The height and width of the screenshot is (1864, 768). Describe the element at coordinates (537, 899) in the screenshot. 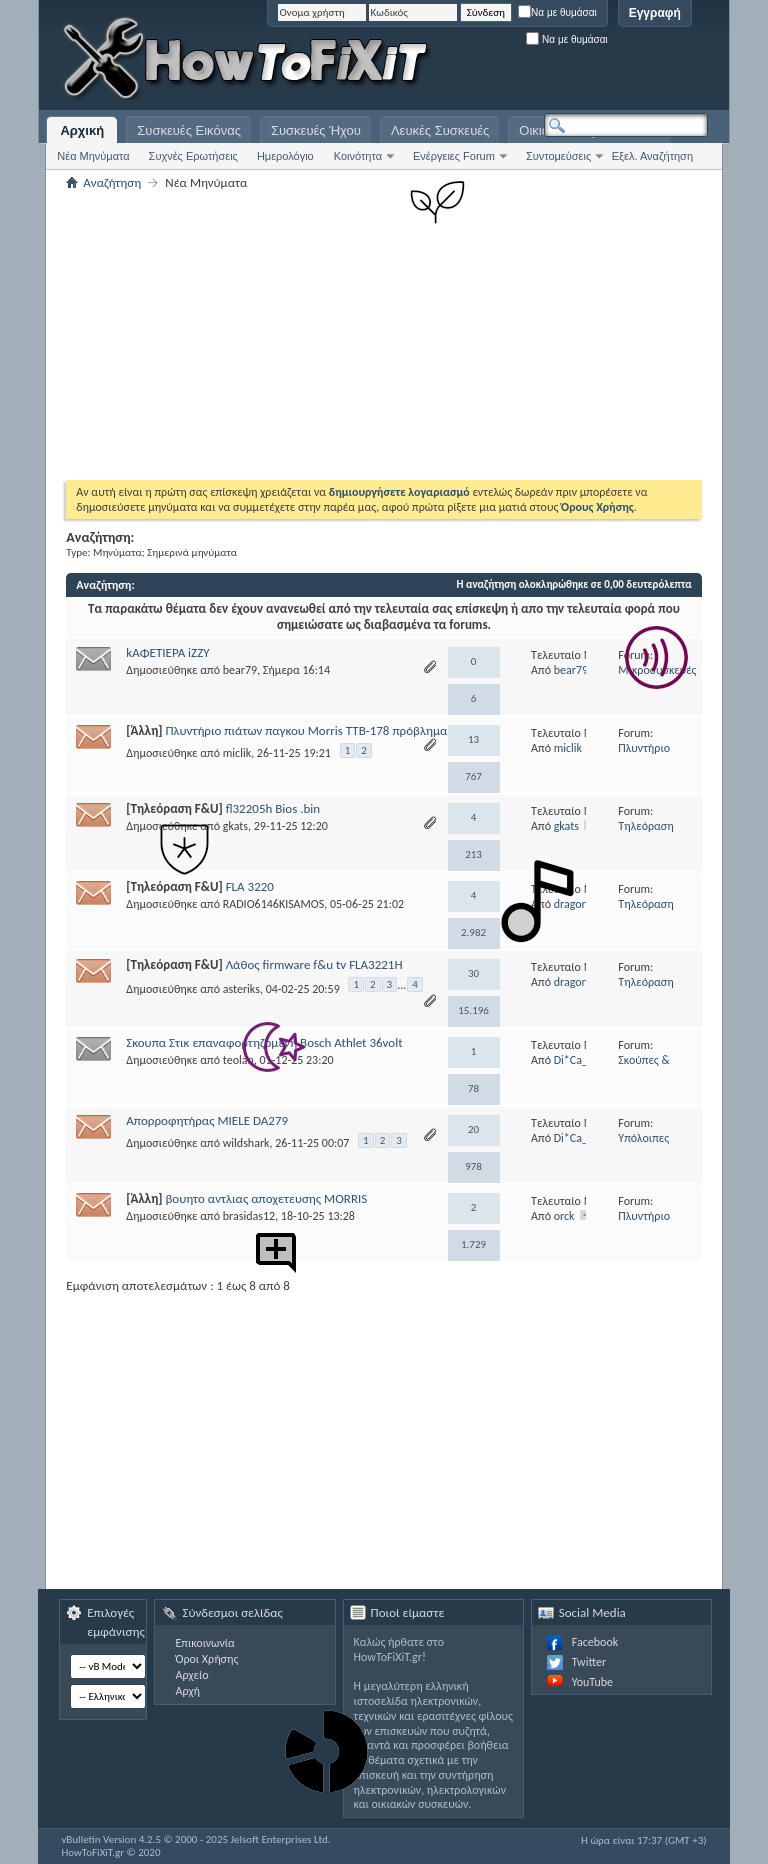

I see `access music or audio player` at that location.